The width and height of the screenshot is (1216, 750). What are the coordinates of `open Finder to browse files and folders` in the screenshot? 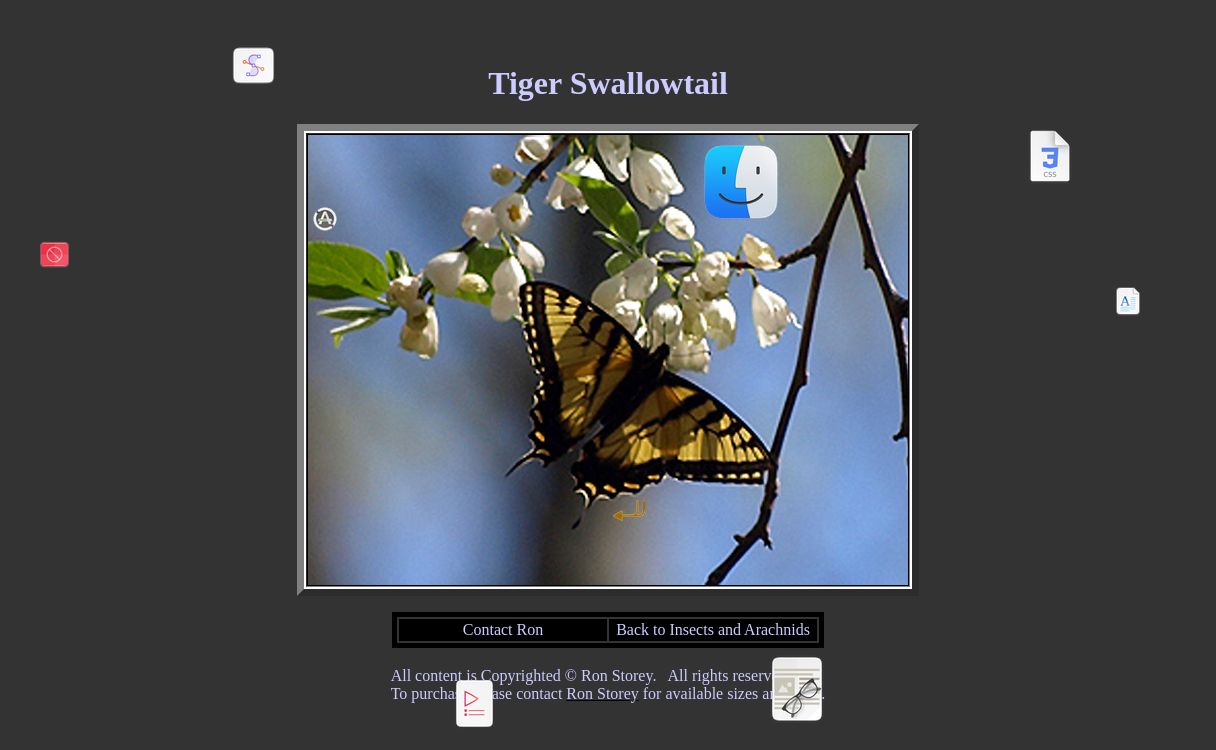 It's located at (741, 182).